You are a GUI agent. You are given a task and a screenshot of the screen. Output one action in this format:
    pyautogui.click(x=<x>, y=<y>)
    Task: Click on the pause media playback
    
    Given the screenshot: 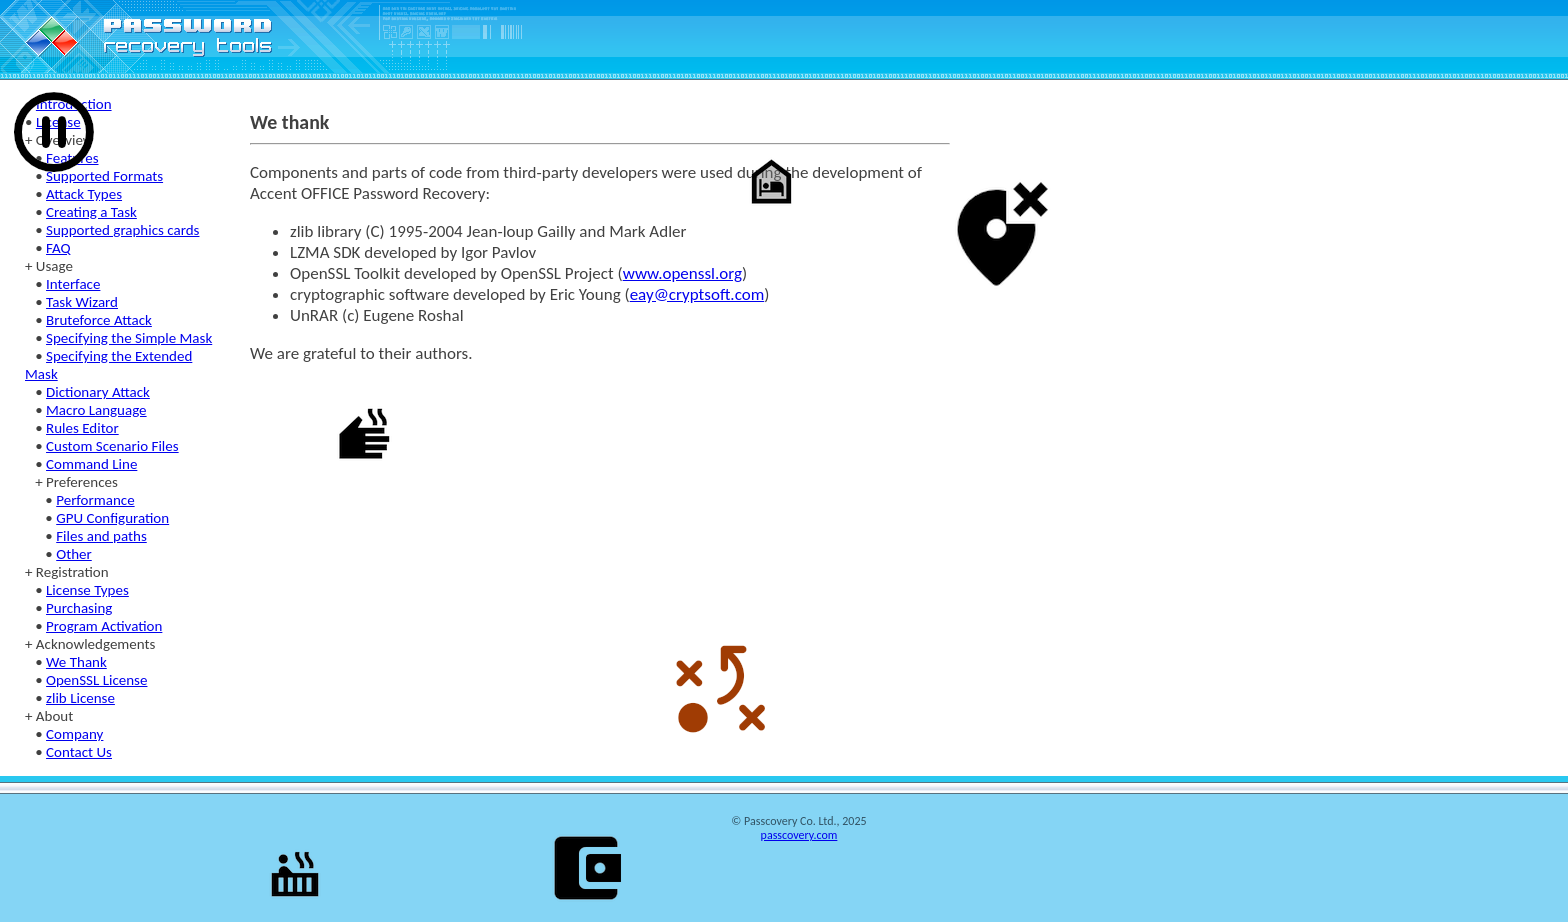 What is the action you would take?
    pyautogui.click(x=54, y=132)
    